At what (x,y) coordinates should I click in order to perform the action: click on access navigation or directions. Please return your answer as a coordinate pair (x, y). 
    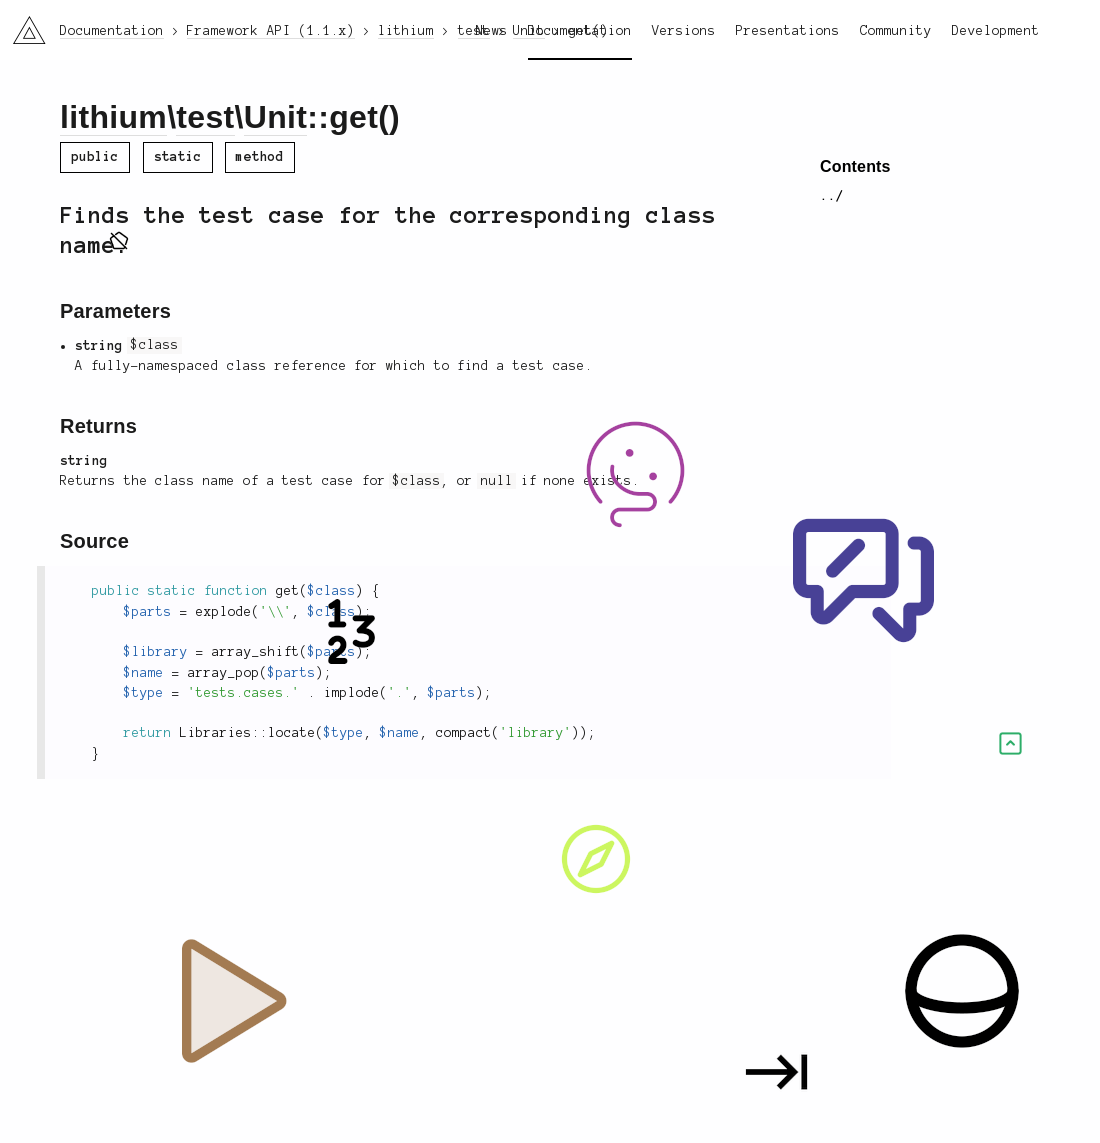
    Looking at the image, I should click on (596, 859).